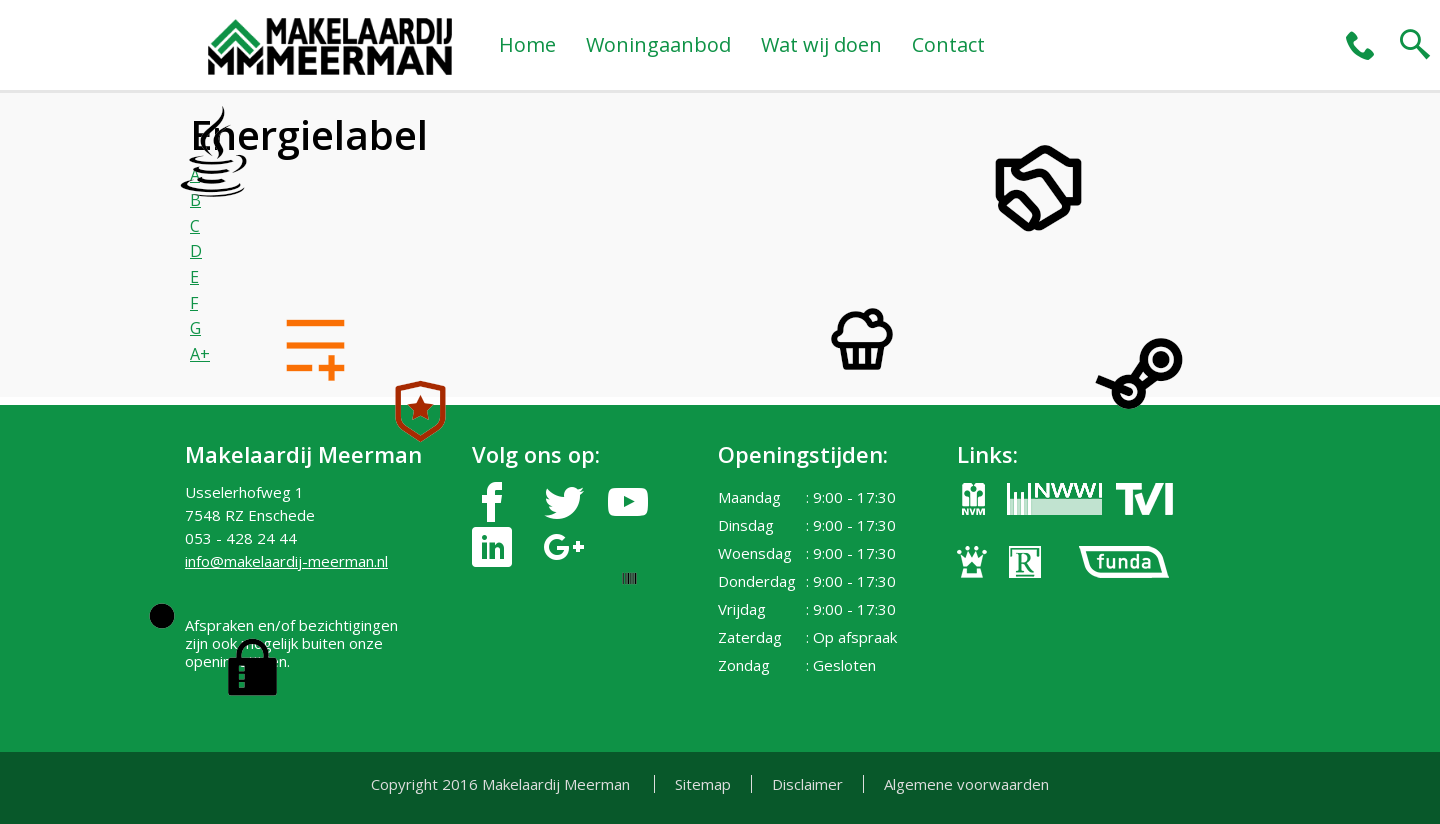 The image size is (1440, 824). I want to click on view bakery or dessert options, so click(862, 339).